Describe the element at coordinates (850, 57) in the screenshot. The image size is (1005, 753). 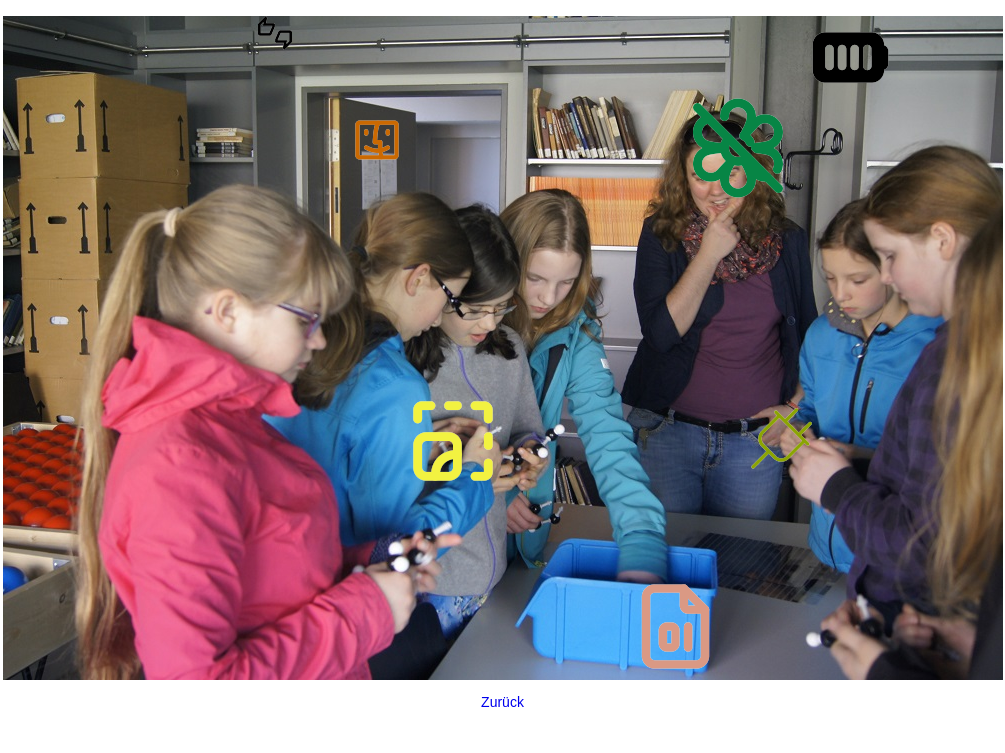
I see `indicates full or high battery level` at that location.